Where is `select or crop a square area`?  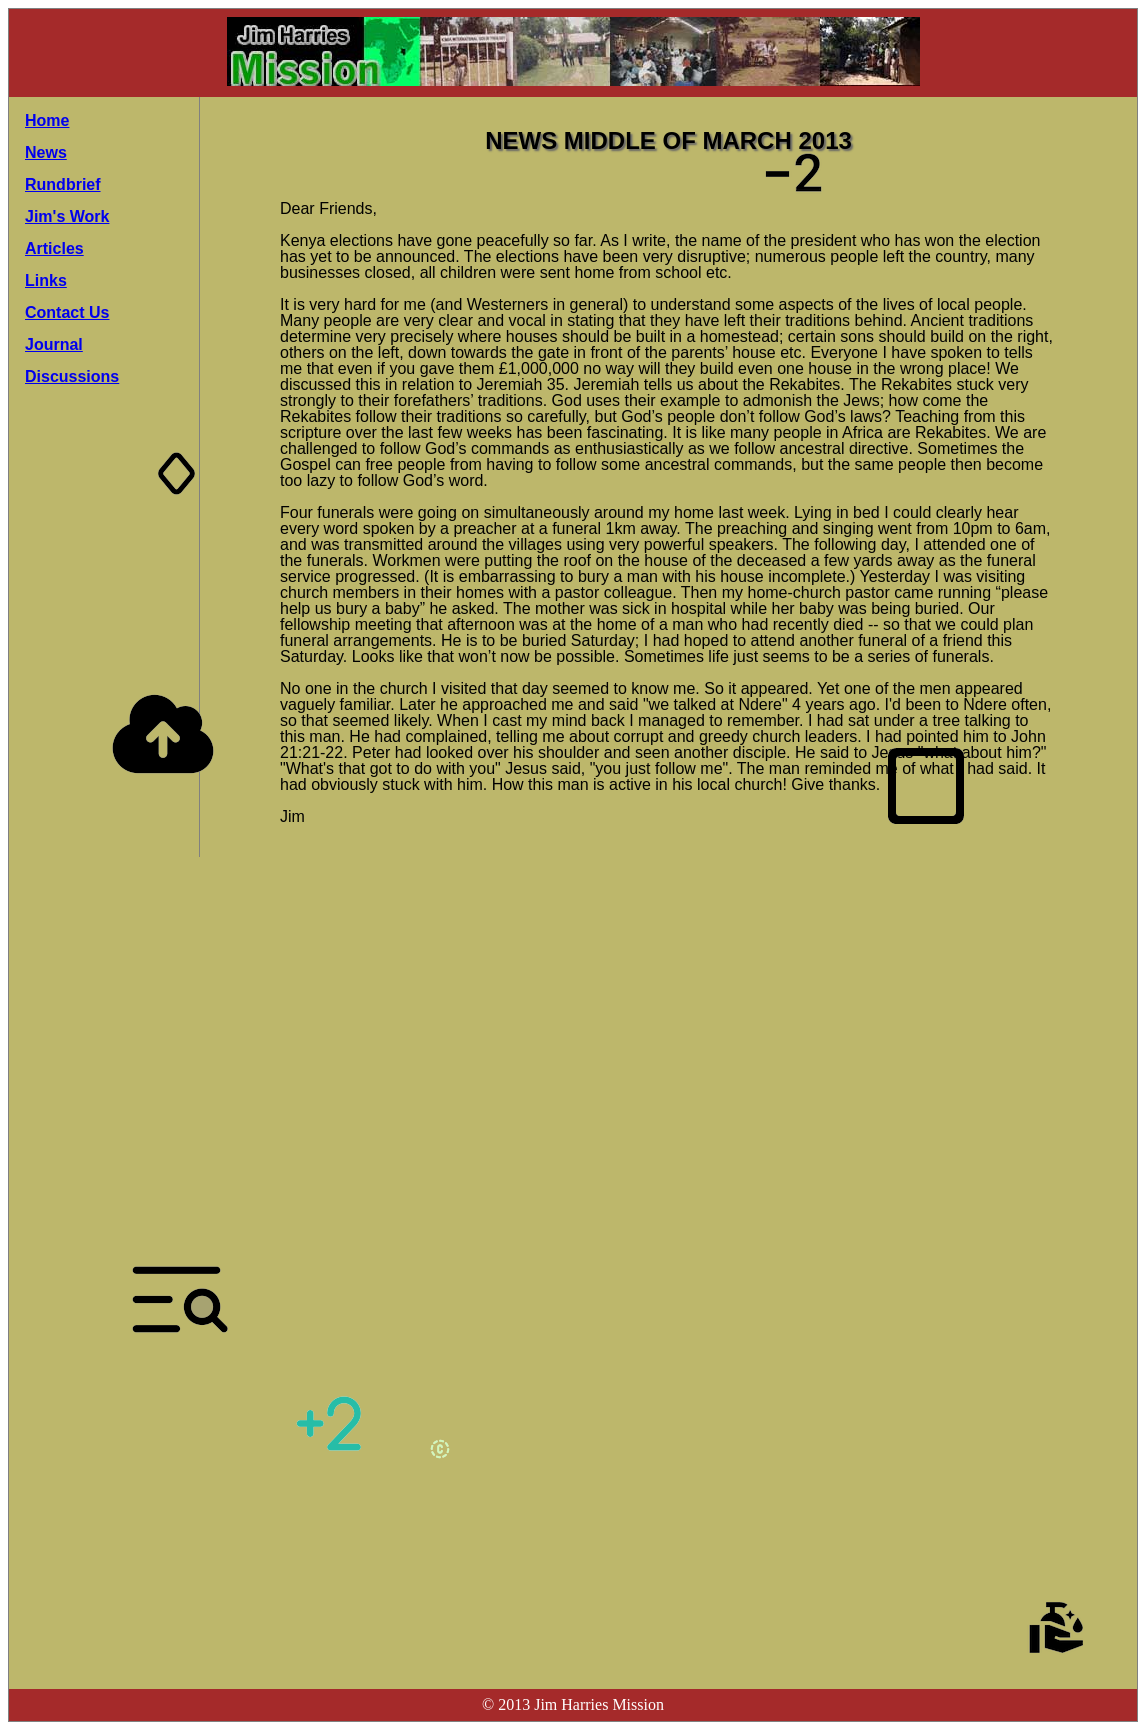 select or crop a square area is located at coordinates (926, 786).